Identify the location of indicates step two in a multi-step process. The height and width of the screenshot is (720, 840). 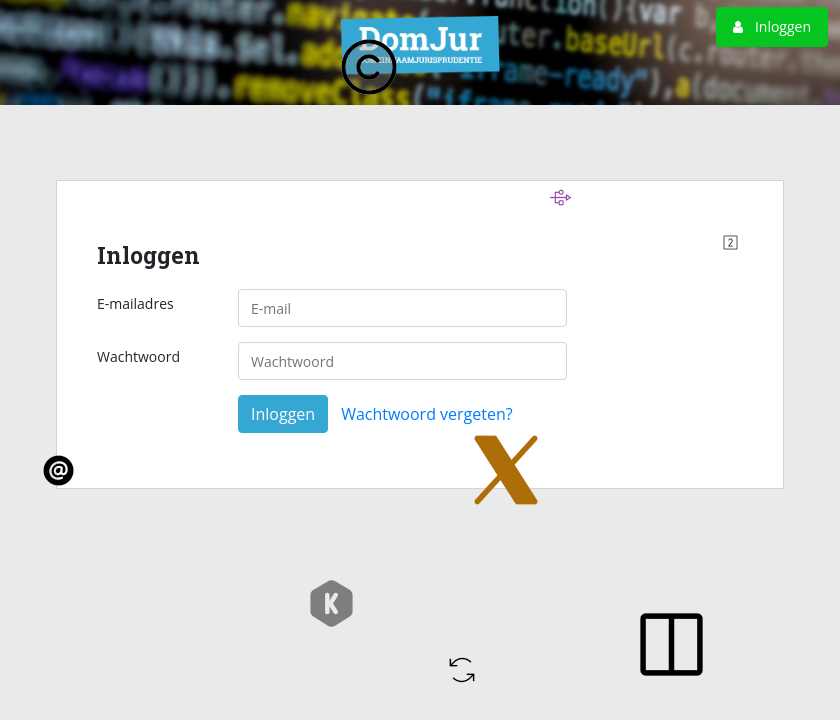
(730, 242).